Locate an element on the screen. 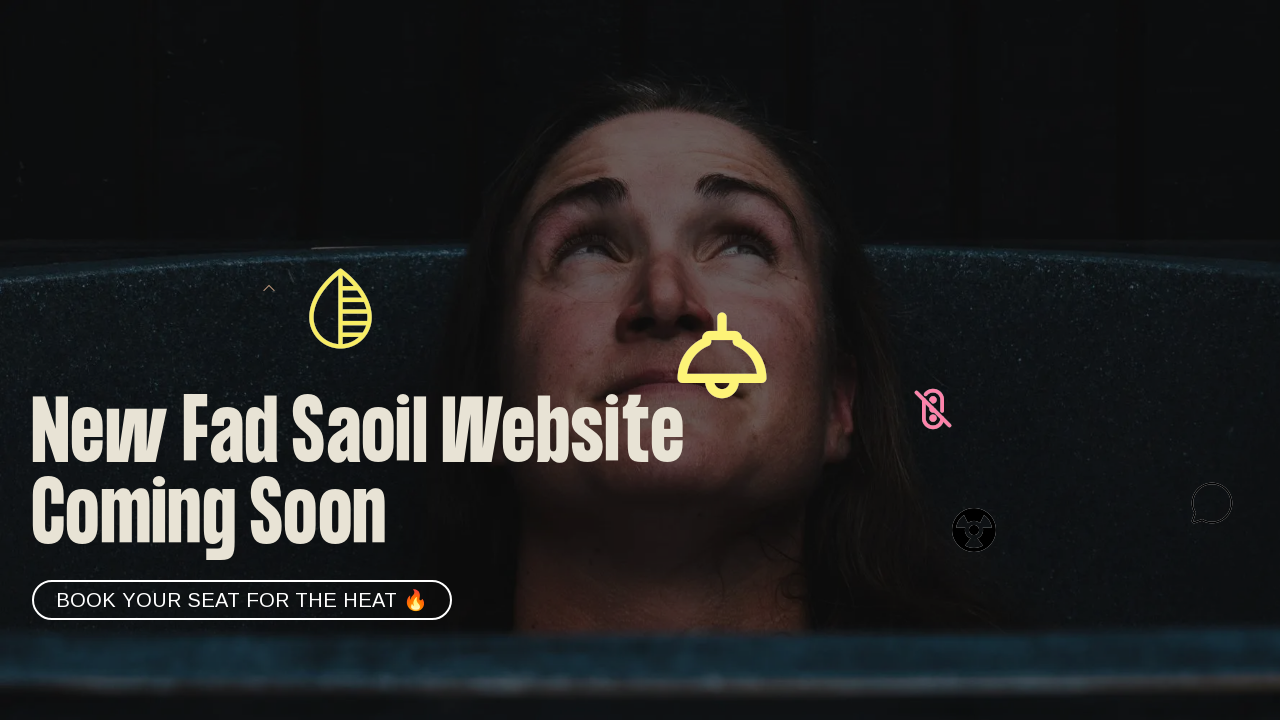 This screenshot has width=1280, height=720. traffic light system disabled or offline is located at coordinates (933, 409).